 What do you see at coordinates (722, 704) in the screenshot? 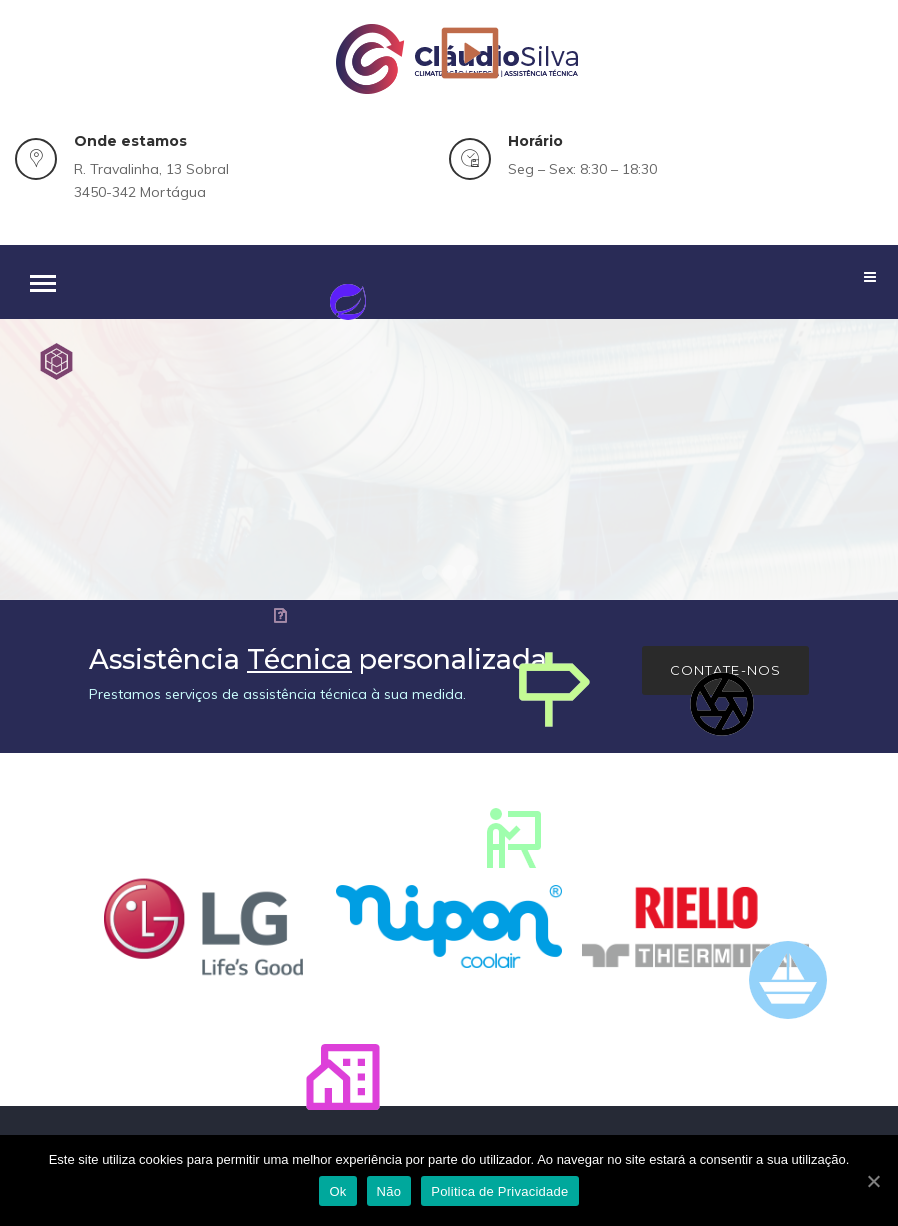
I see `open camera or take a photo` at bounding box center [722, 704].